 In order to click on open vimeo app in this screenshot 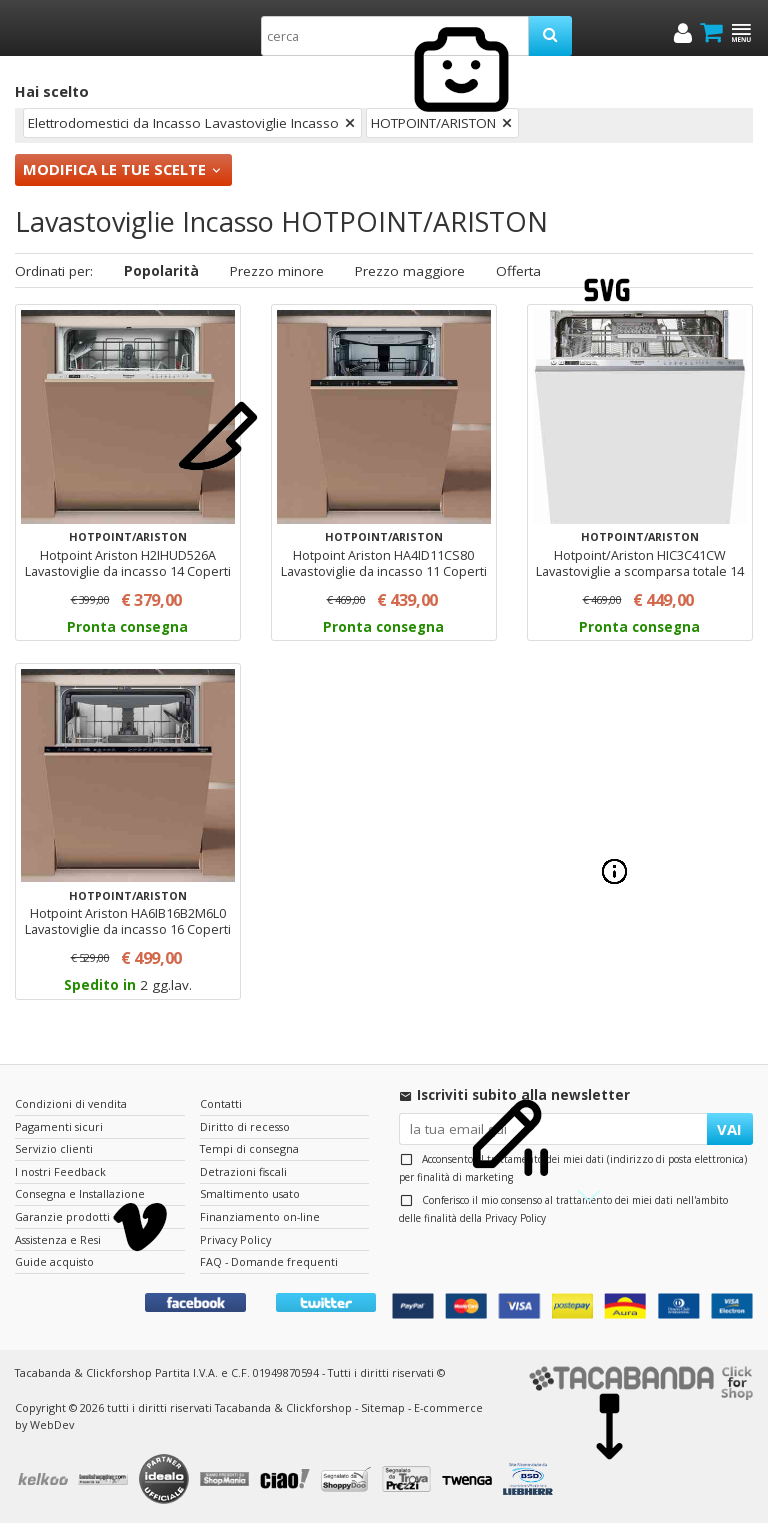, I will do `click(140, 1227)`.